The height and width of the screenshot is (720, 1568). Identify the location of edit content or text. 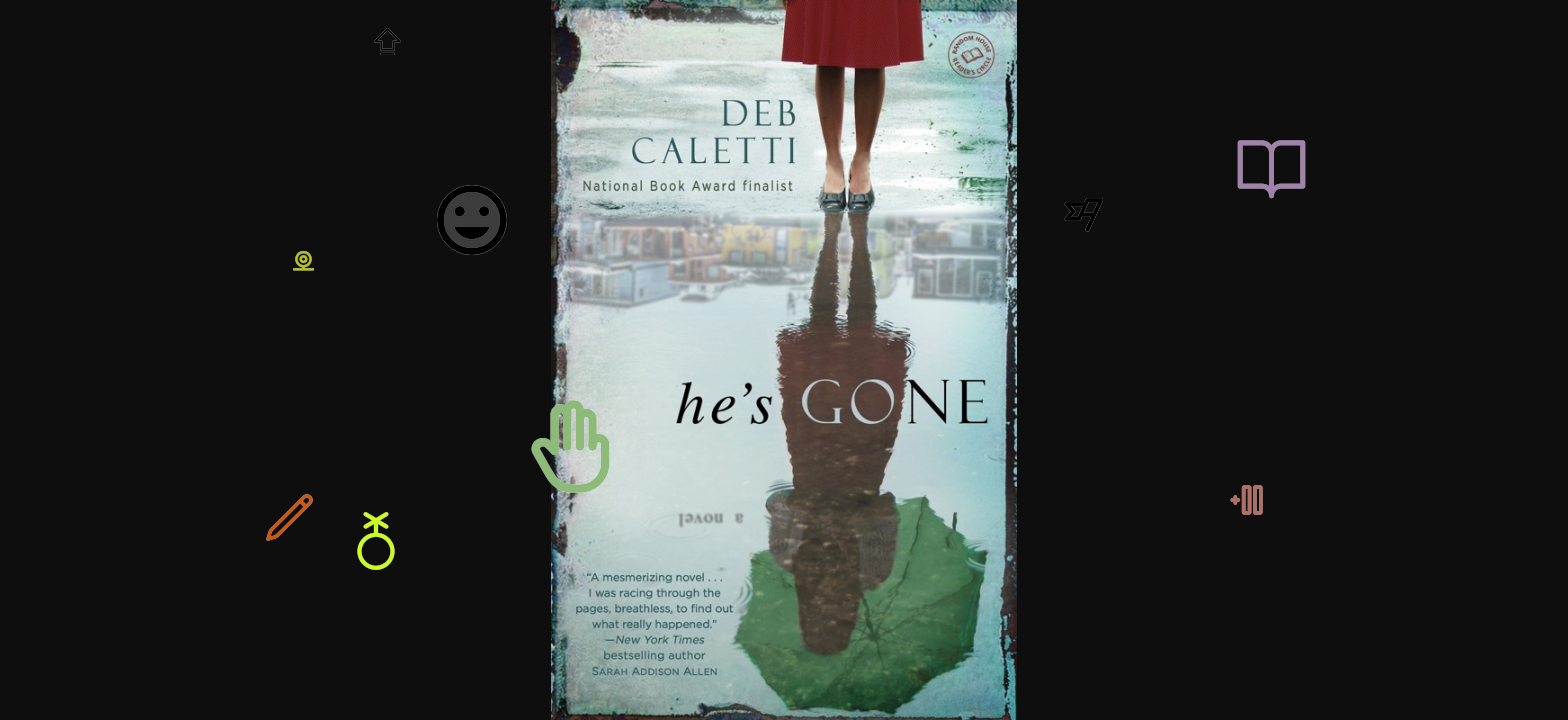
(289, 517).